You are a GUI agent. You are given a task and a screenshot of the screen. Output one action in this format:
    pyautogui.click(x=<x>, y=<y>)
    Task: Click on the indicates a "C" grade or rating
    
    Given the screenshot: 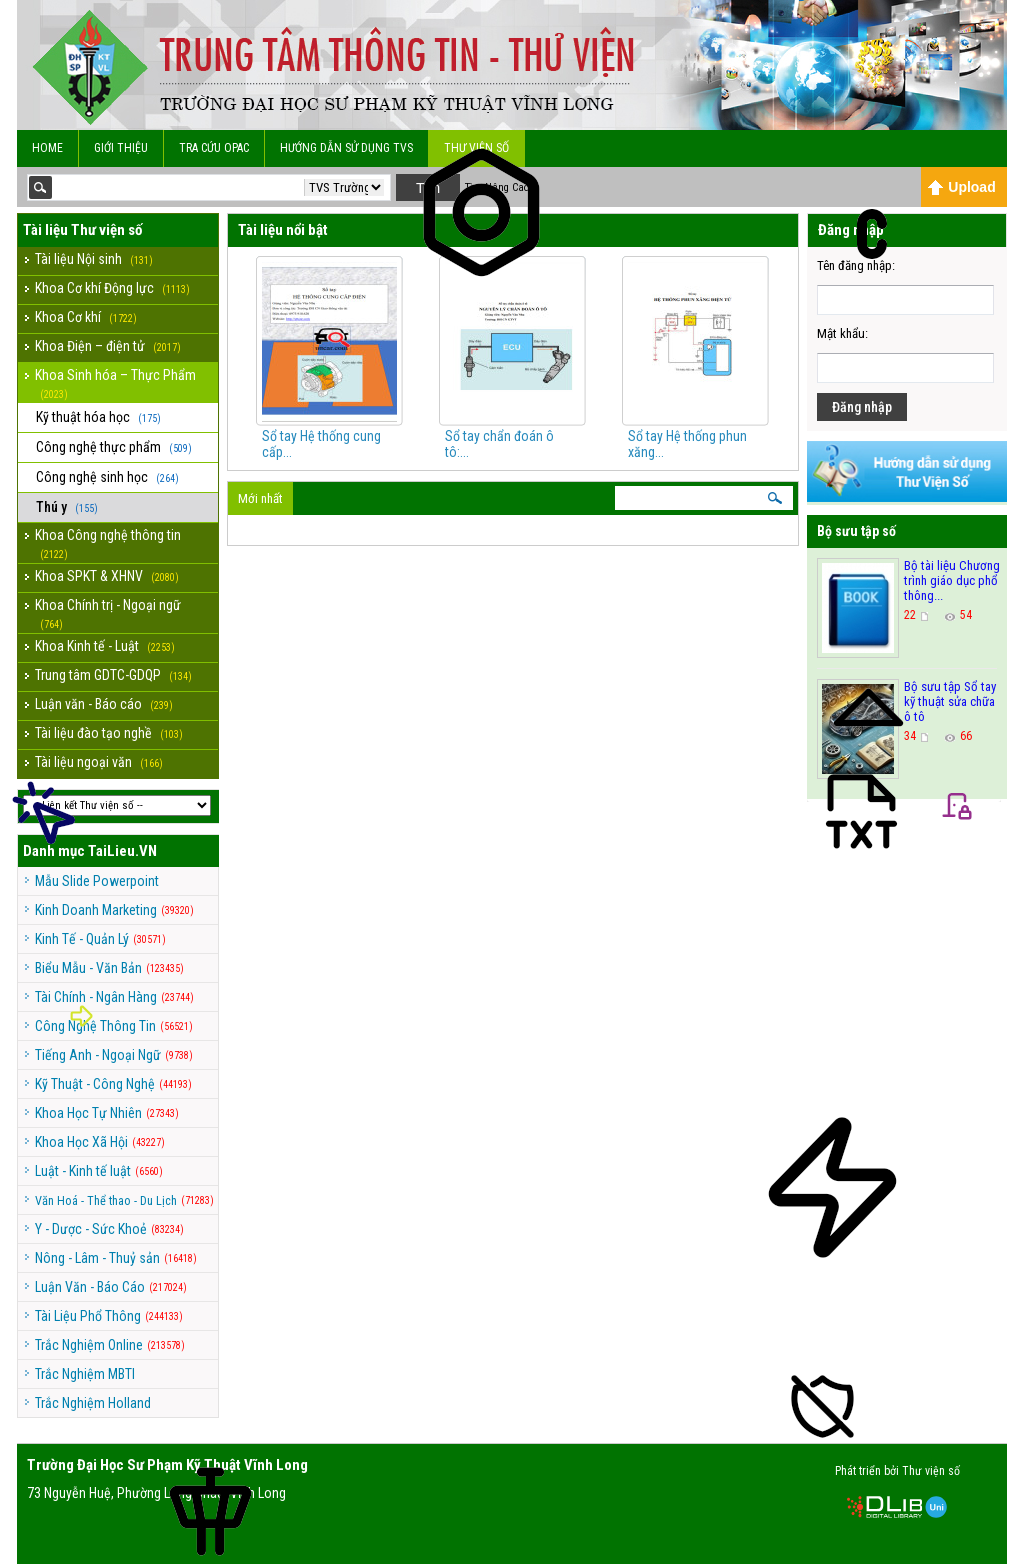 What is the action you would take?
    pyautogui.click(x=872, y=234)
    